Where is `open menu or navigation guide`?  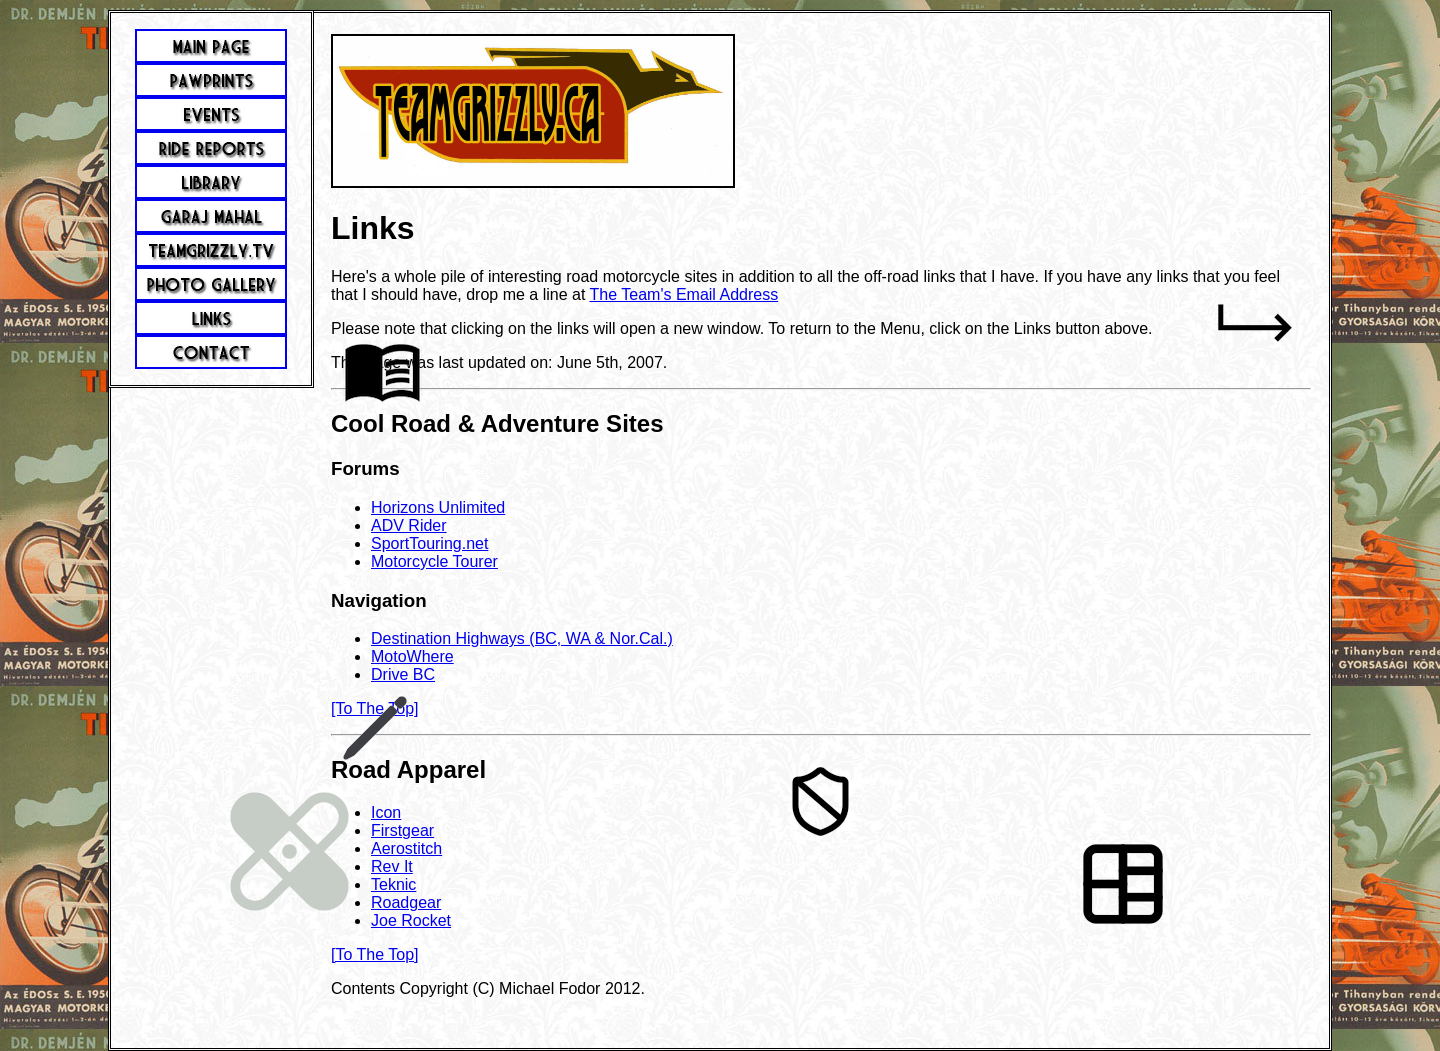
open menu or navigation guide is located at coordinates (382, 369).